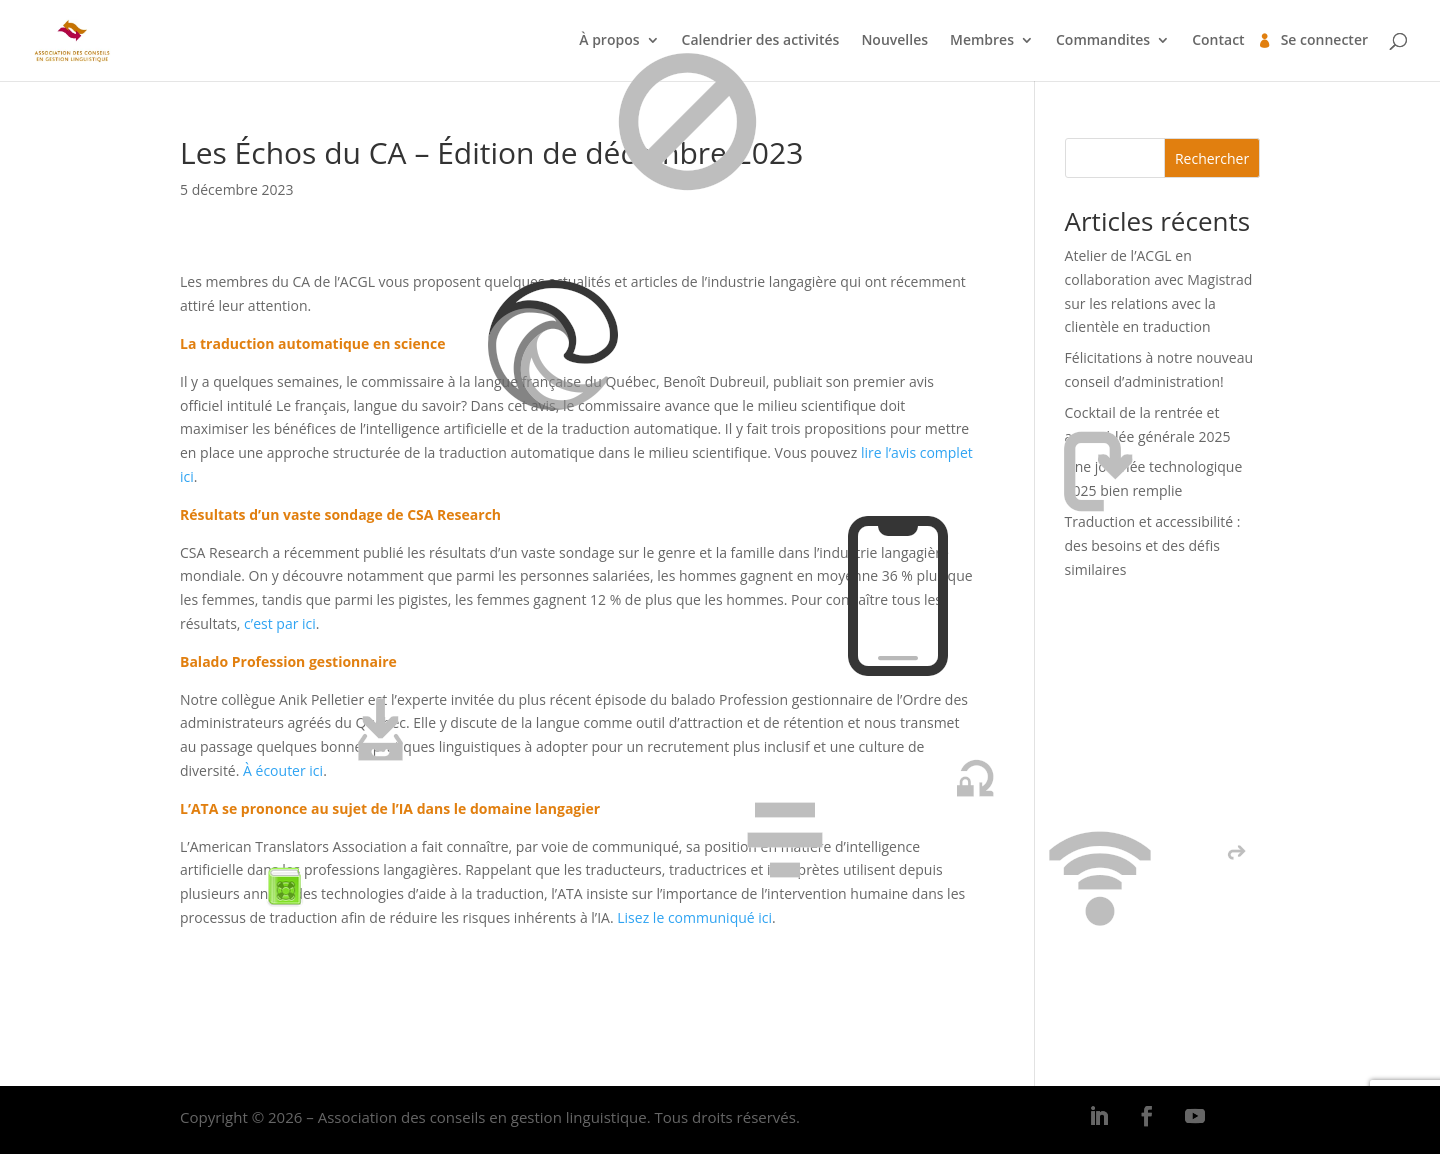 This screenshot has width=1440, height=1154. Describe the element at coordinates (285, 887) in the screenshot. I see `access help documentation or user manual` at that location.